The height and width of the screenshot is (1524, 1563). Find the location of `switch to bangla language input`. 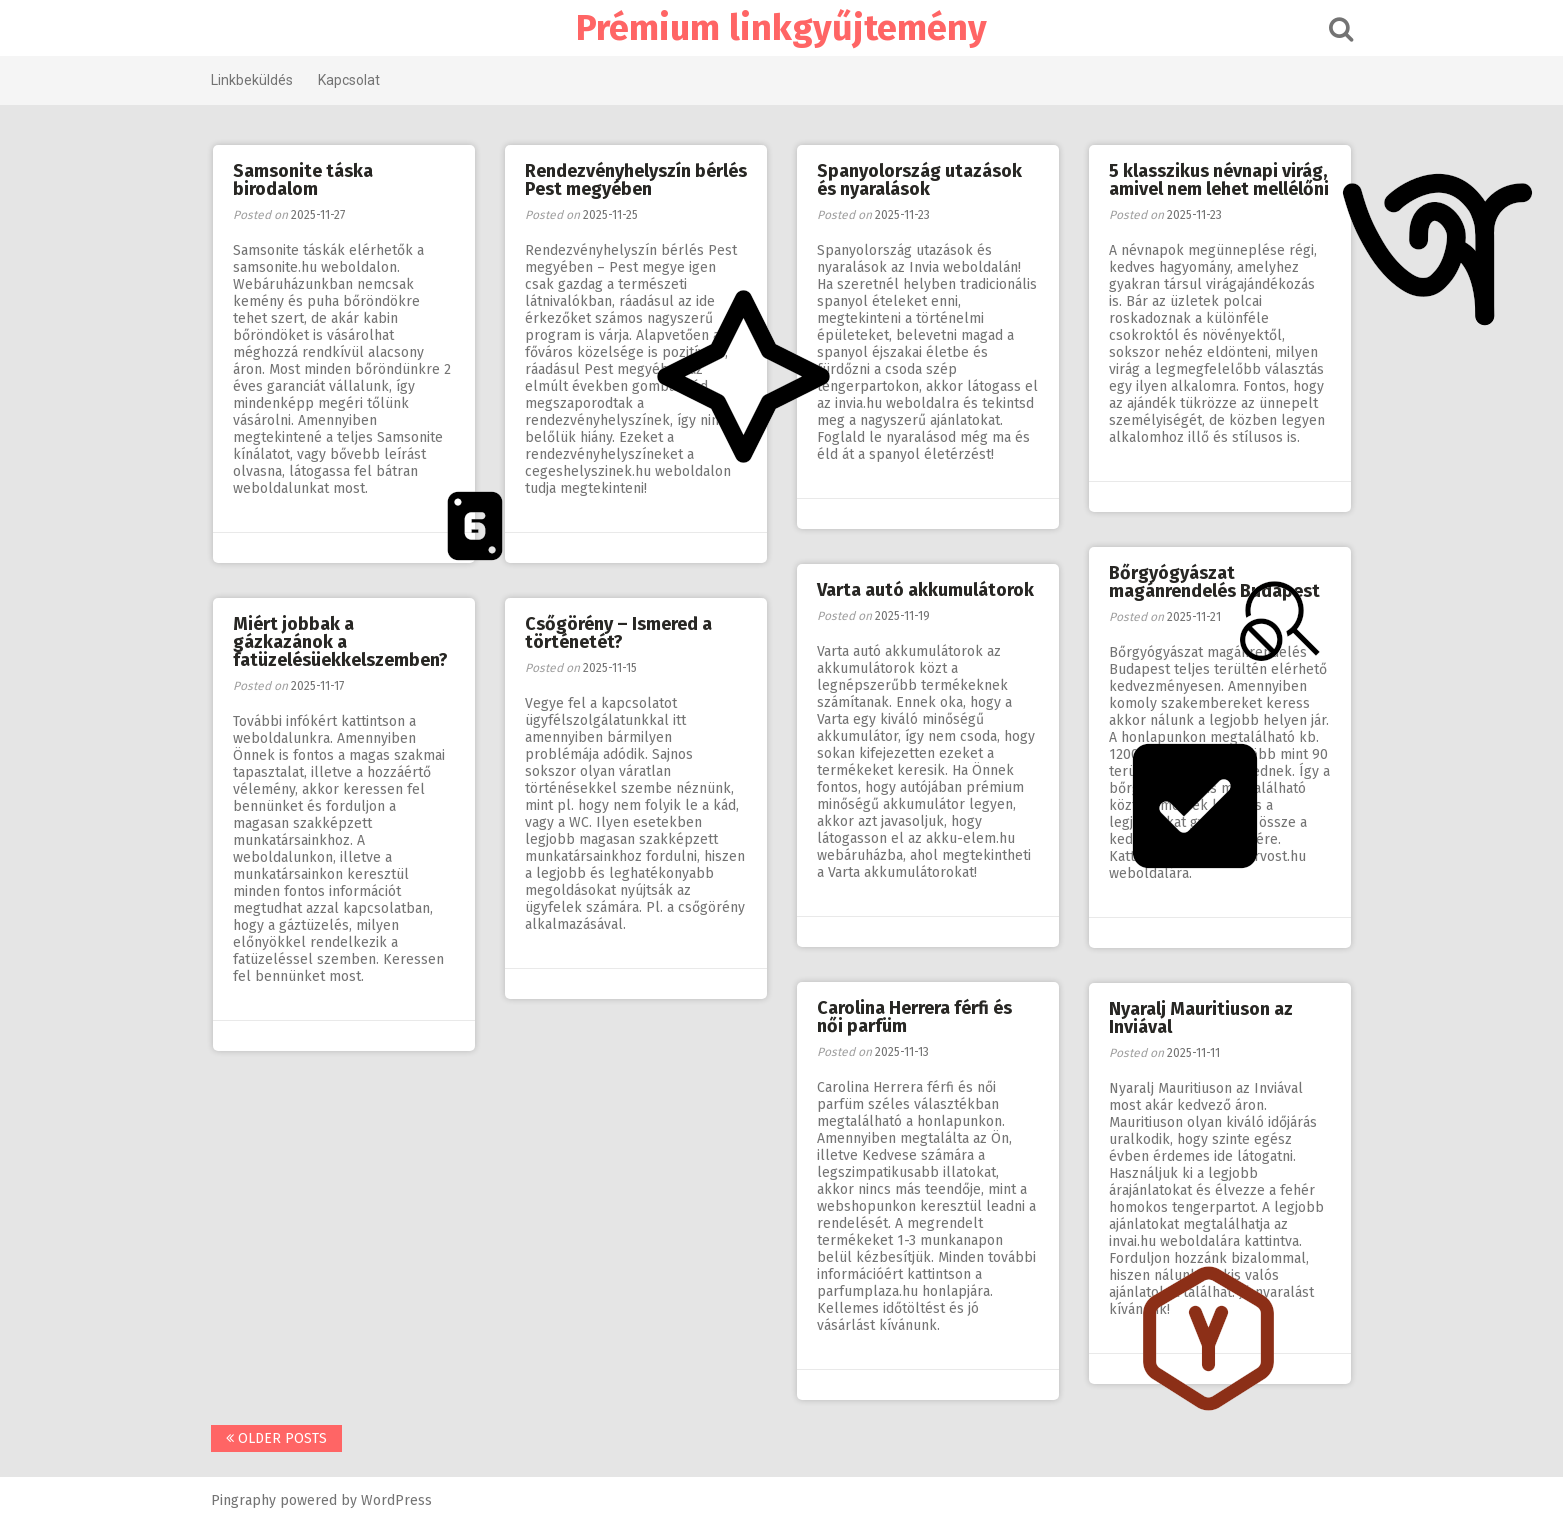

switch to bangla language input is located at coordinates (1437, 249).